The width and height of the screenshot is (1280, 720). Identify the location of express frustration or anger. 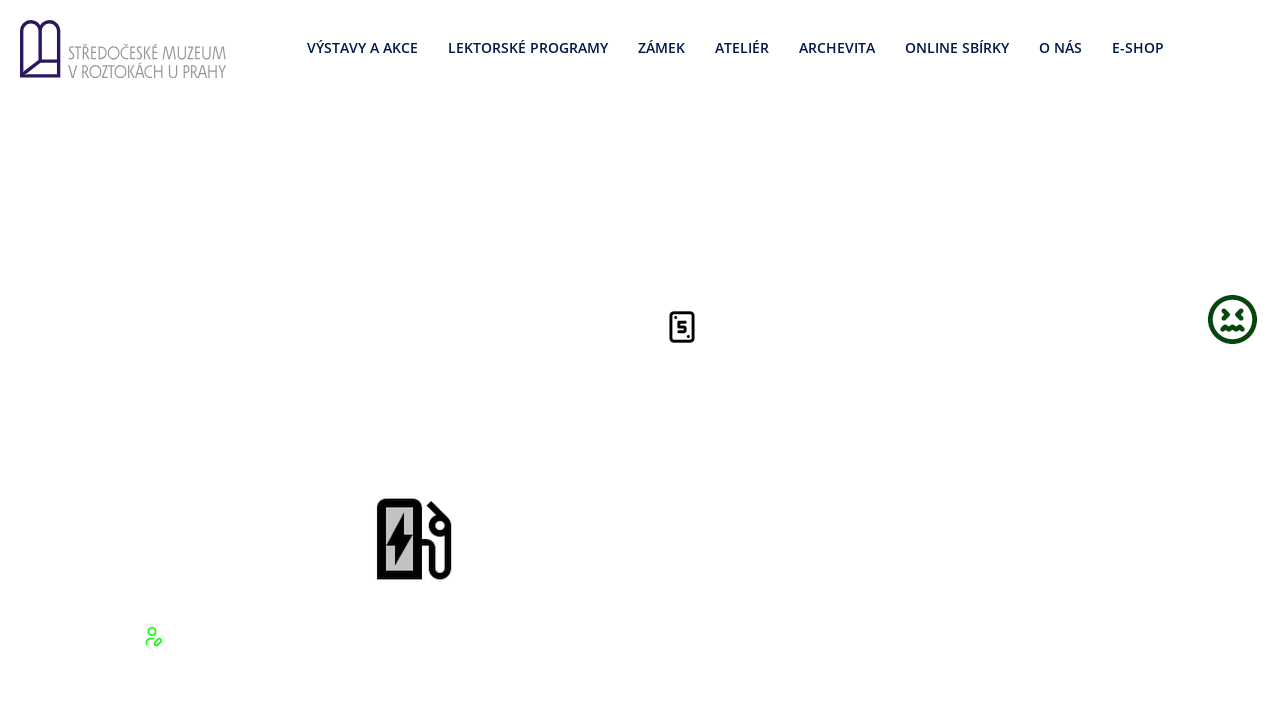
(1232, 319).